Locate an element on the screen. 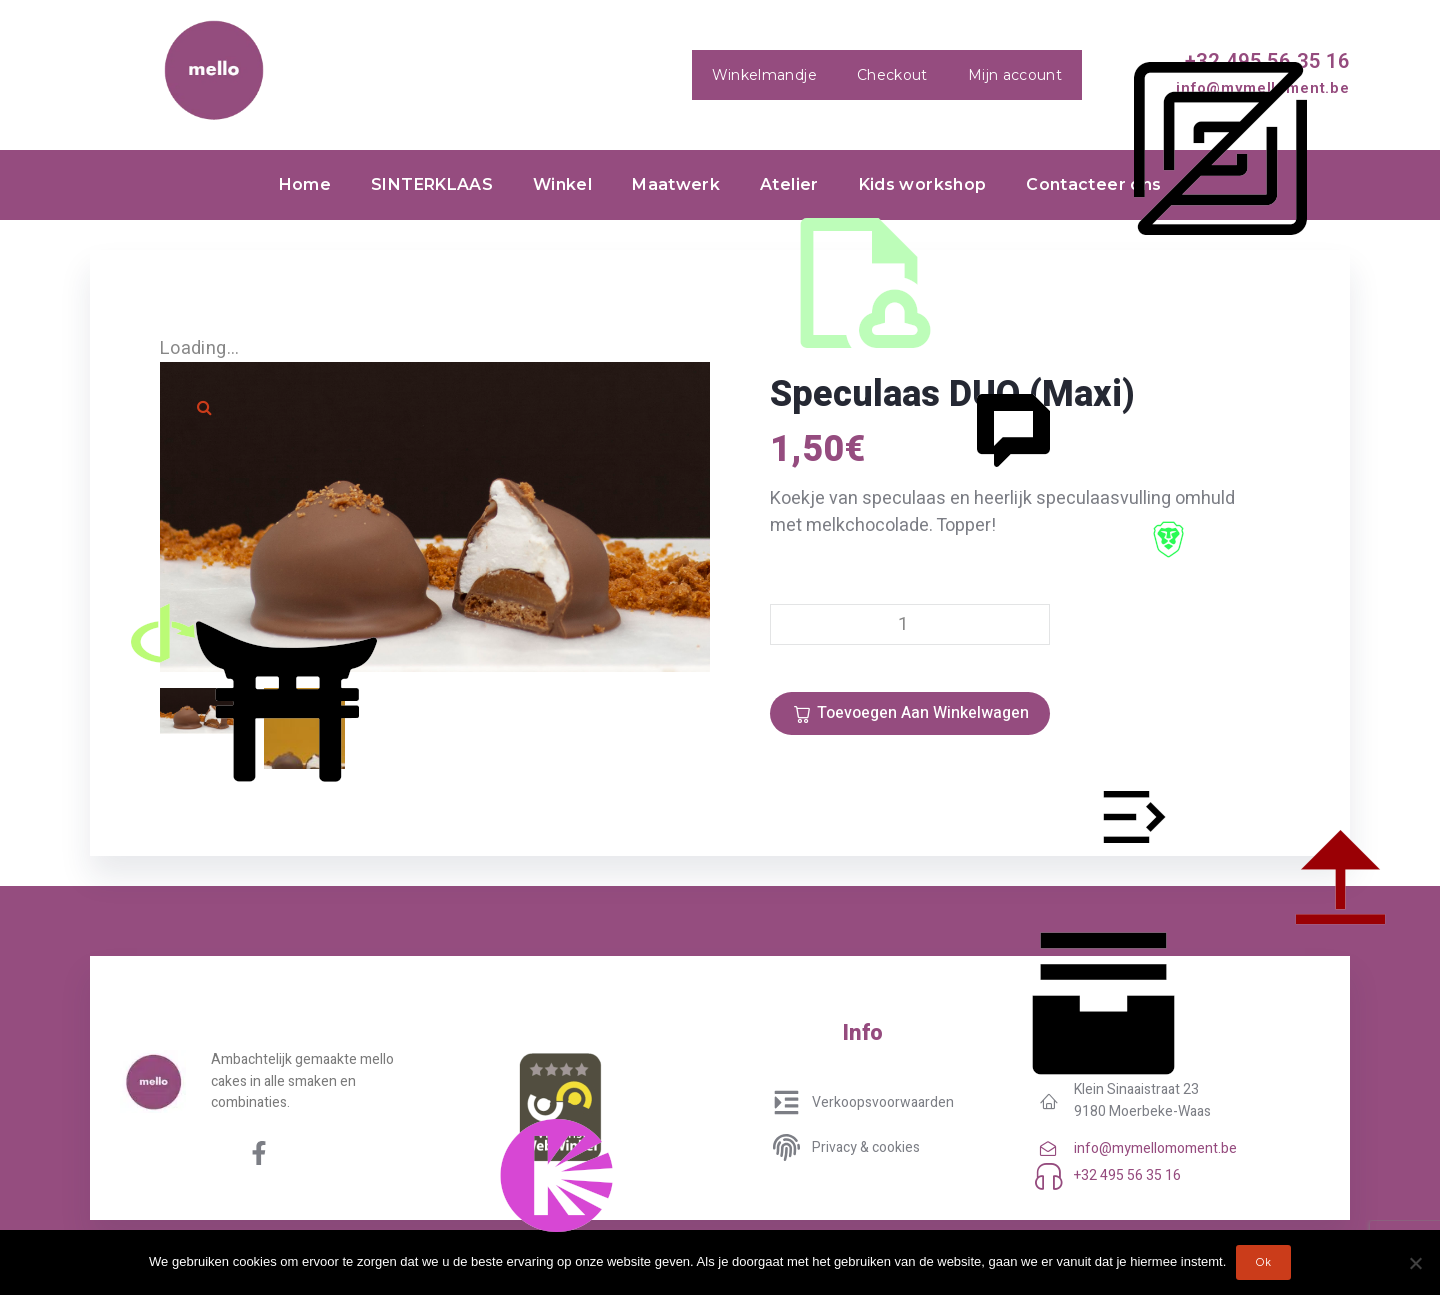  upload a file or document is located at coordinates (1340, 879).